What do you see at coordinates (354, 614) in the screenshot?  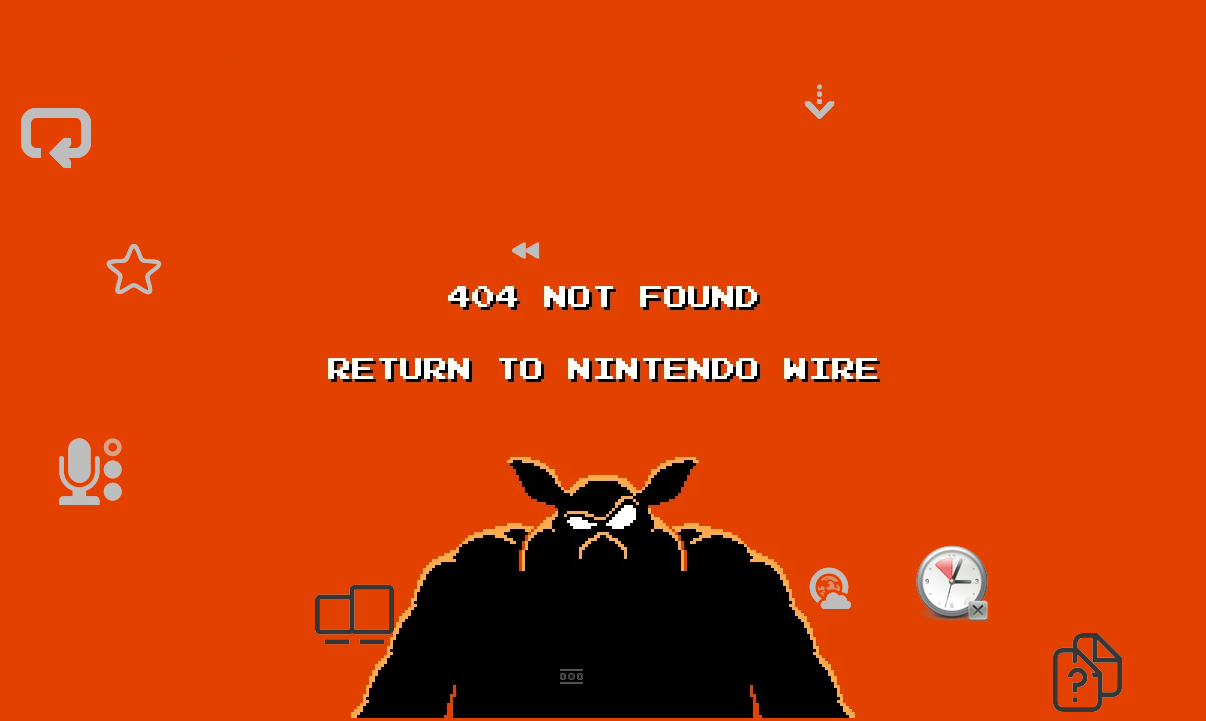 I see `display arrangement settings for multiple monitors` at bounding box center [354, 614].